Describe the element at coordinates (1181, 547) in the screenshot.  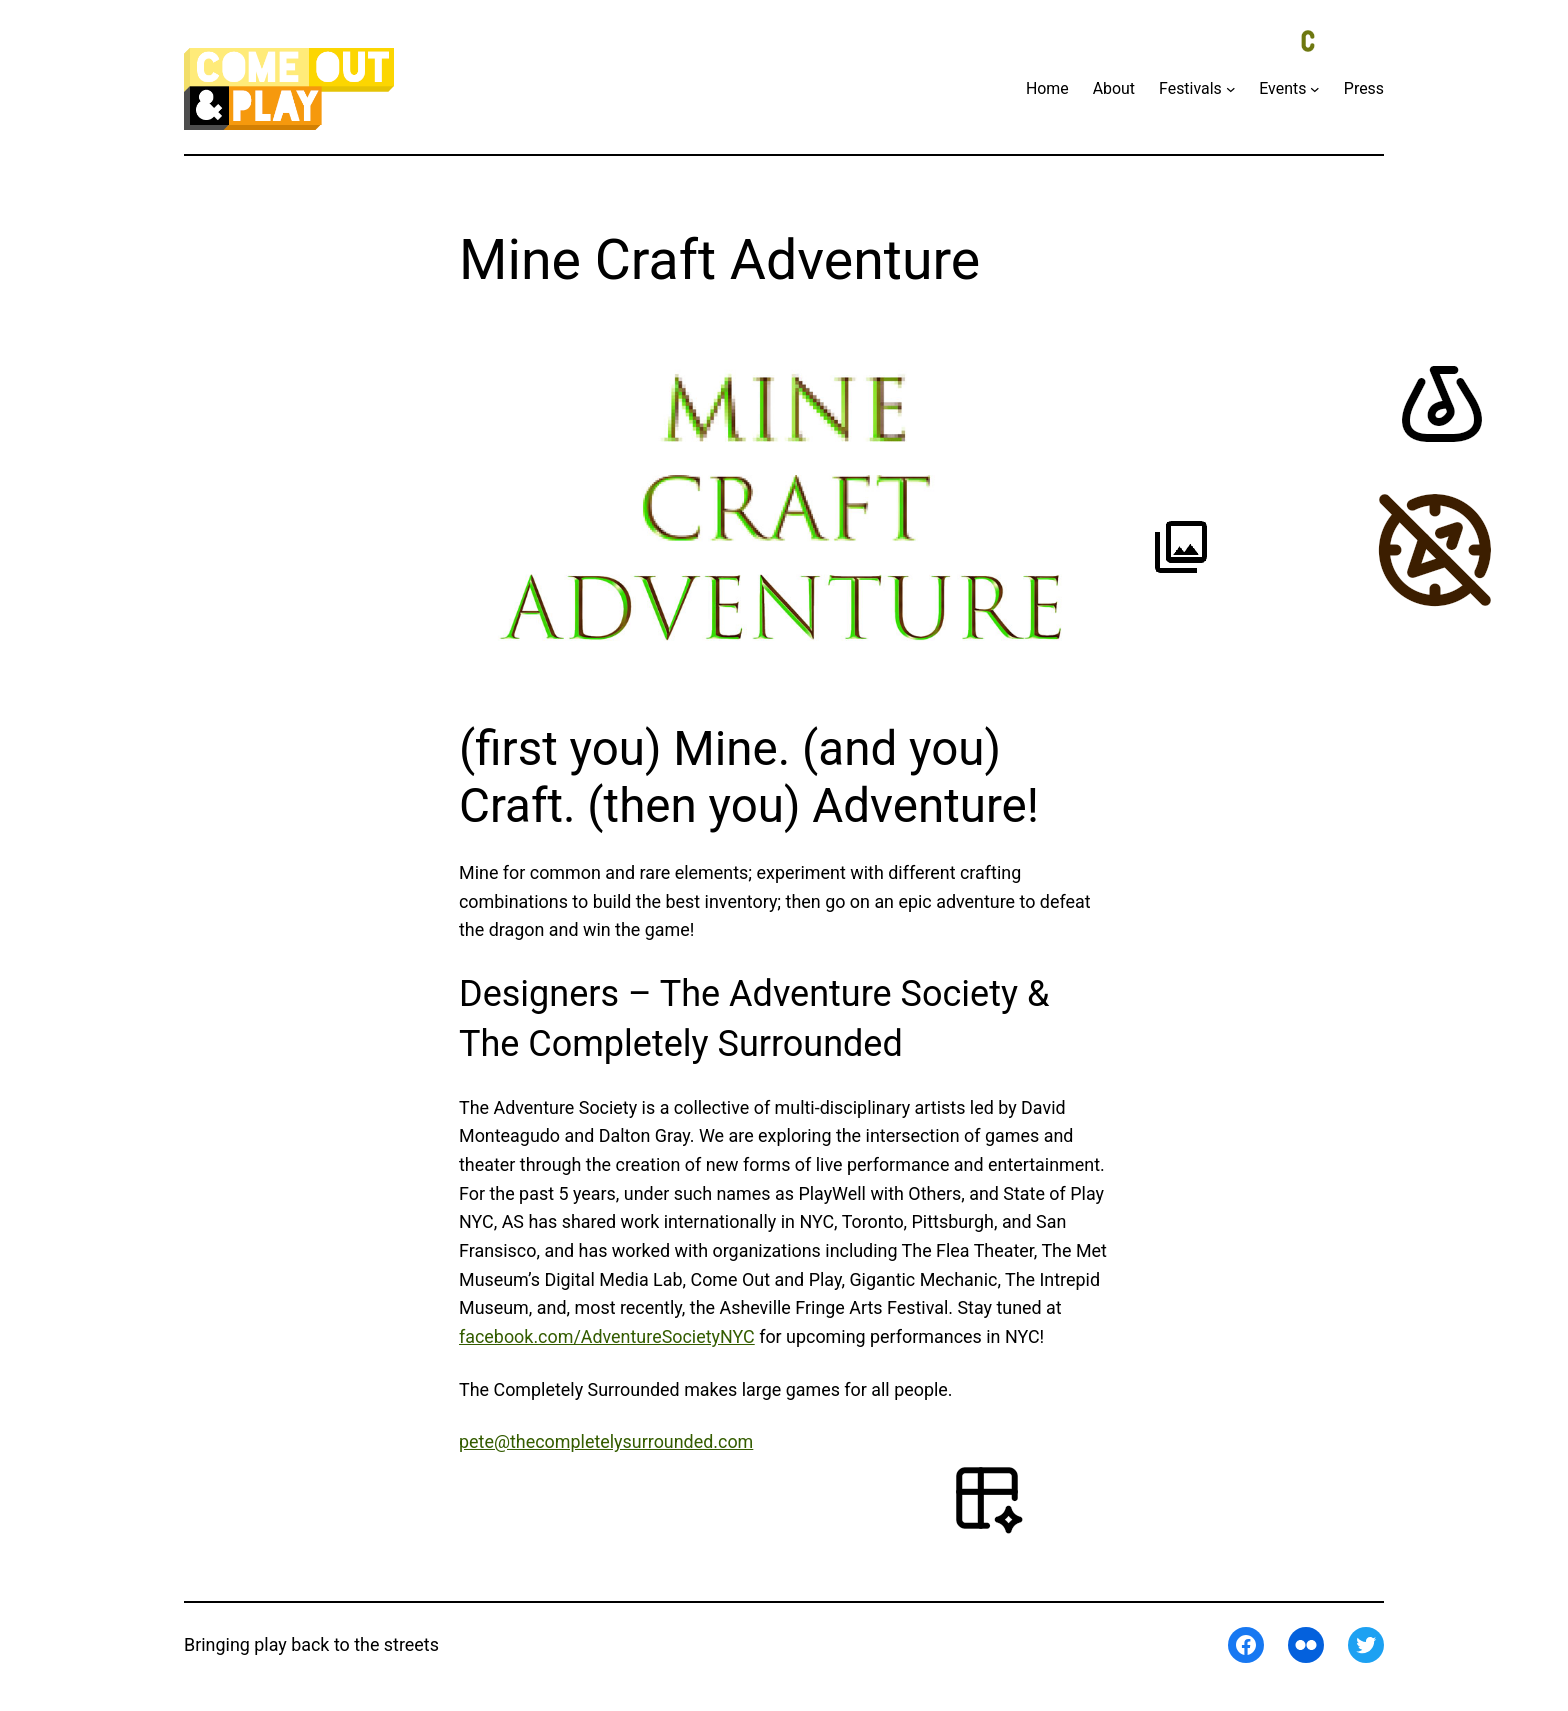
I see `access your photo library` at that location.